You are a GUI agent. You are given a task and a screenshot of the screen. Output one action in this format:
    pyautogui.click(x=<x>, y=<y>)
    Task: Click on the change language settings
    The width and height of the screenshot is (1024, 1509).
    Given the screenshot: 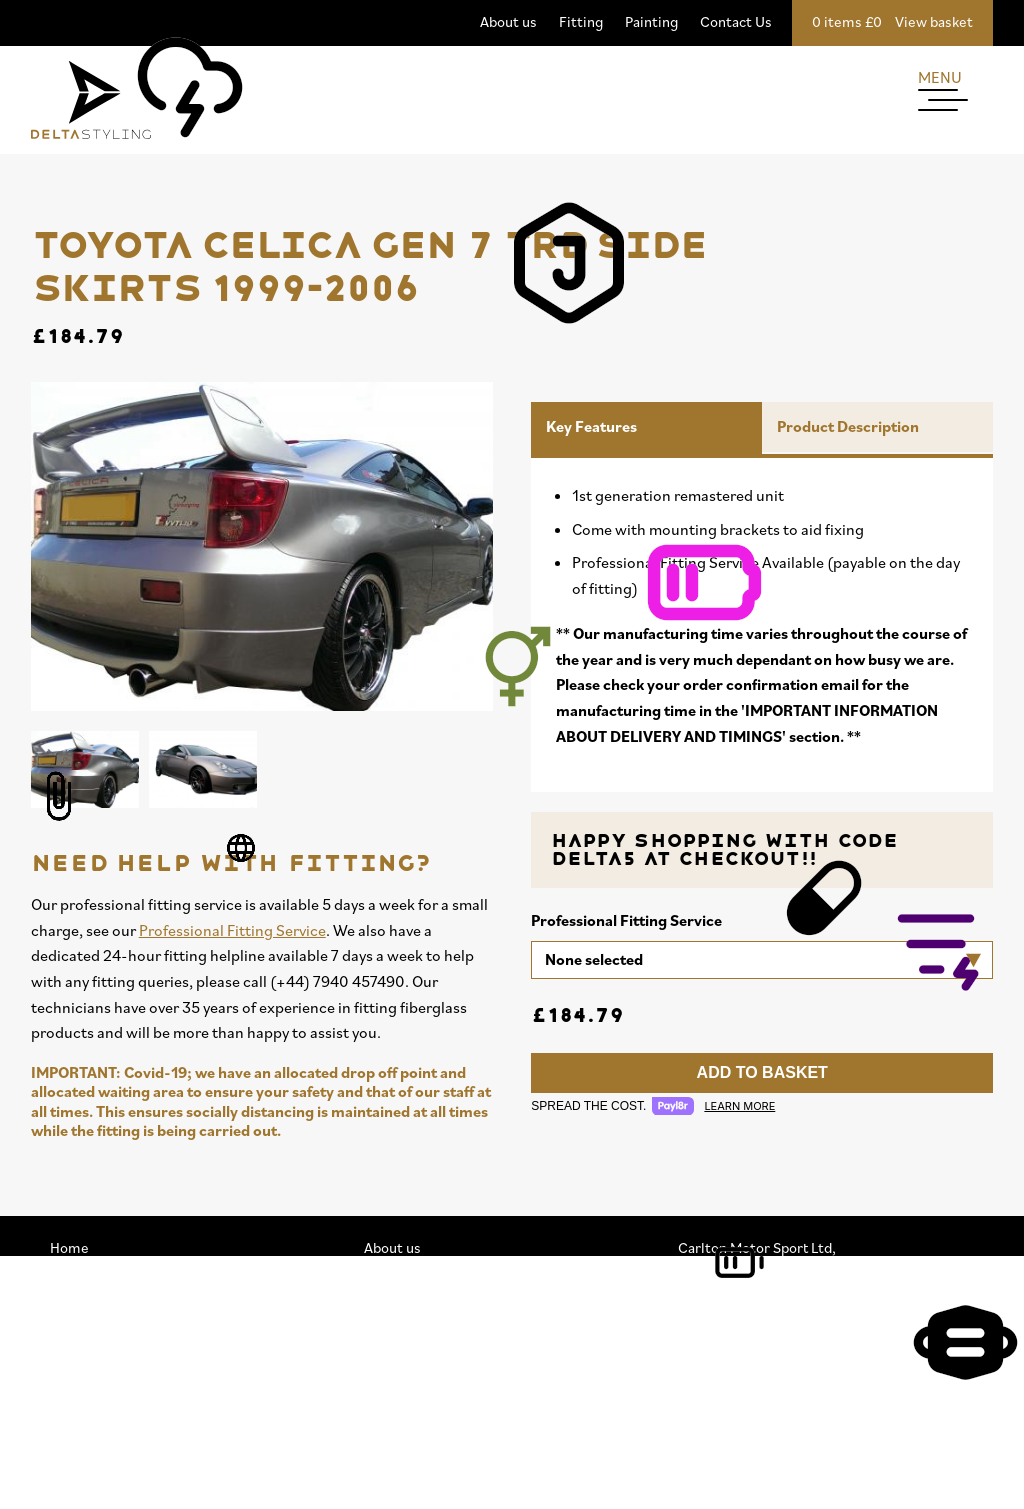 What is the action you would take?
    pyautogui.click(x=241, y=848)
    